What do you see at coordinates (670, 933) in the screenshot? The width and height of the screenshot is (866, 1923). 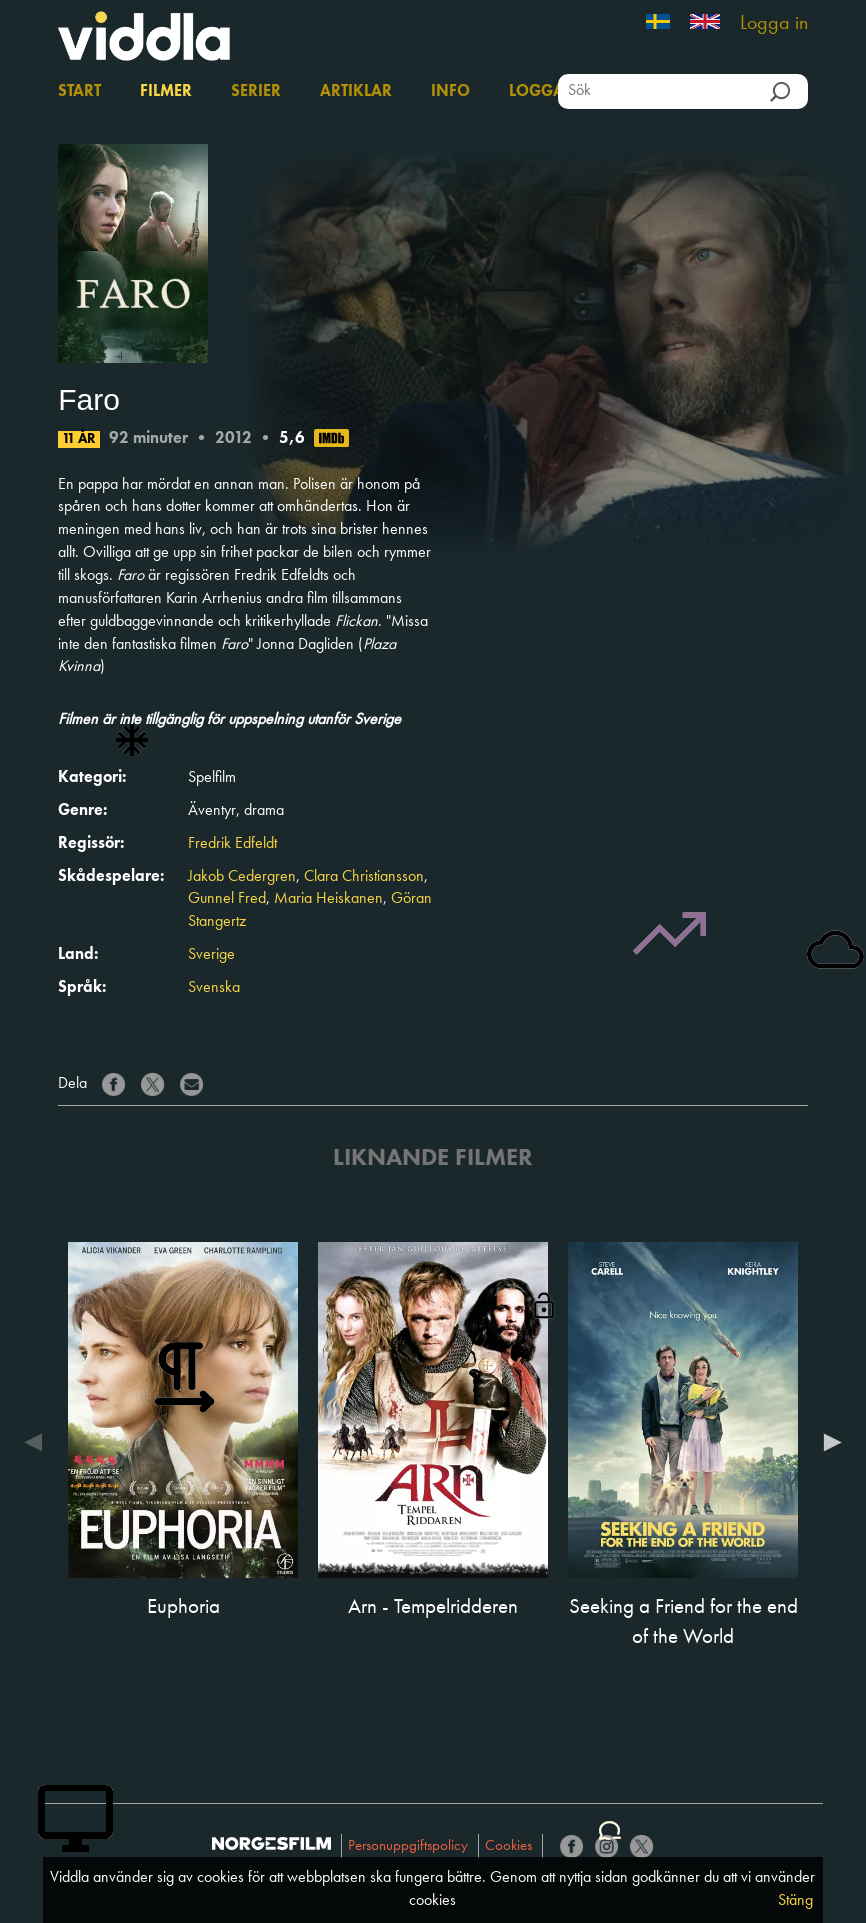 I see `view trending or popular content` at bounding box center [670, 933].